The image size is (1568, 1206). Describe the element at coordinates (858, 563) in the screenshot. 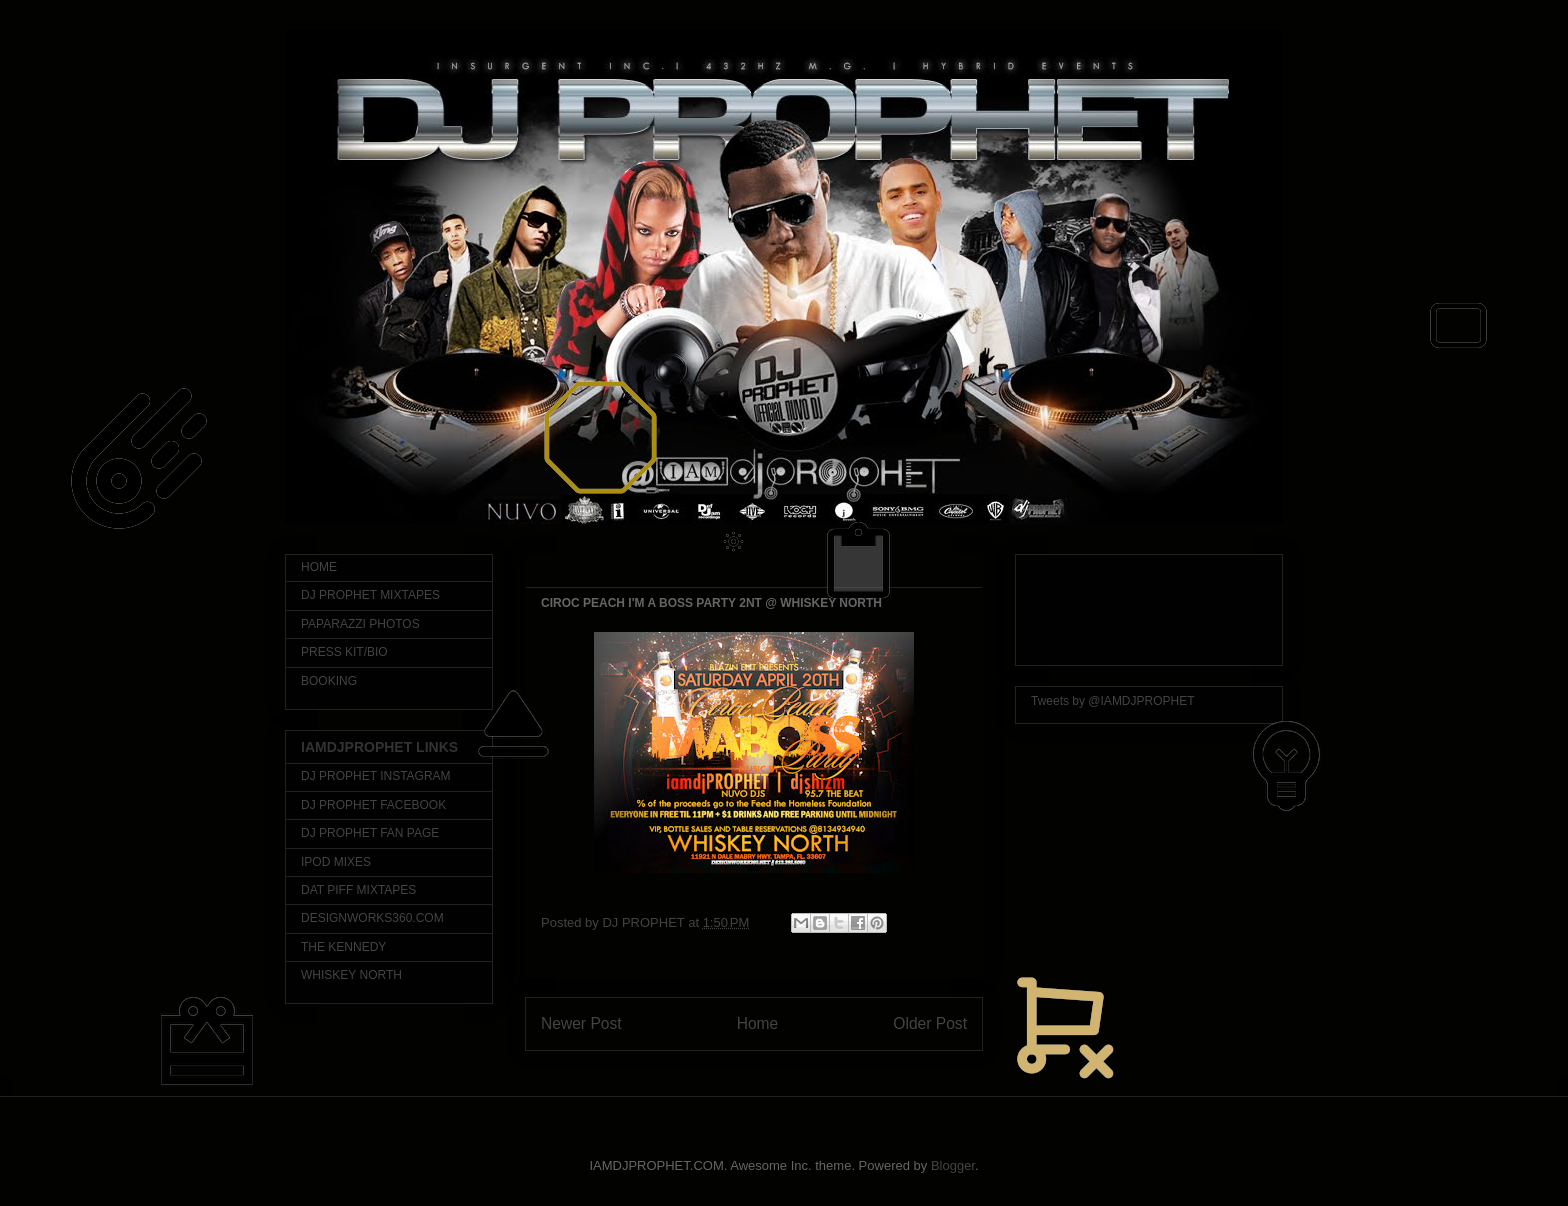

I see `paste content from clipboard` at that location.